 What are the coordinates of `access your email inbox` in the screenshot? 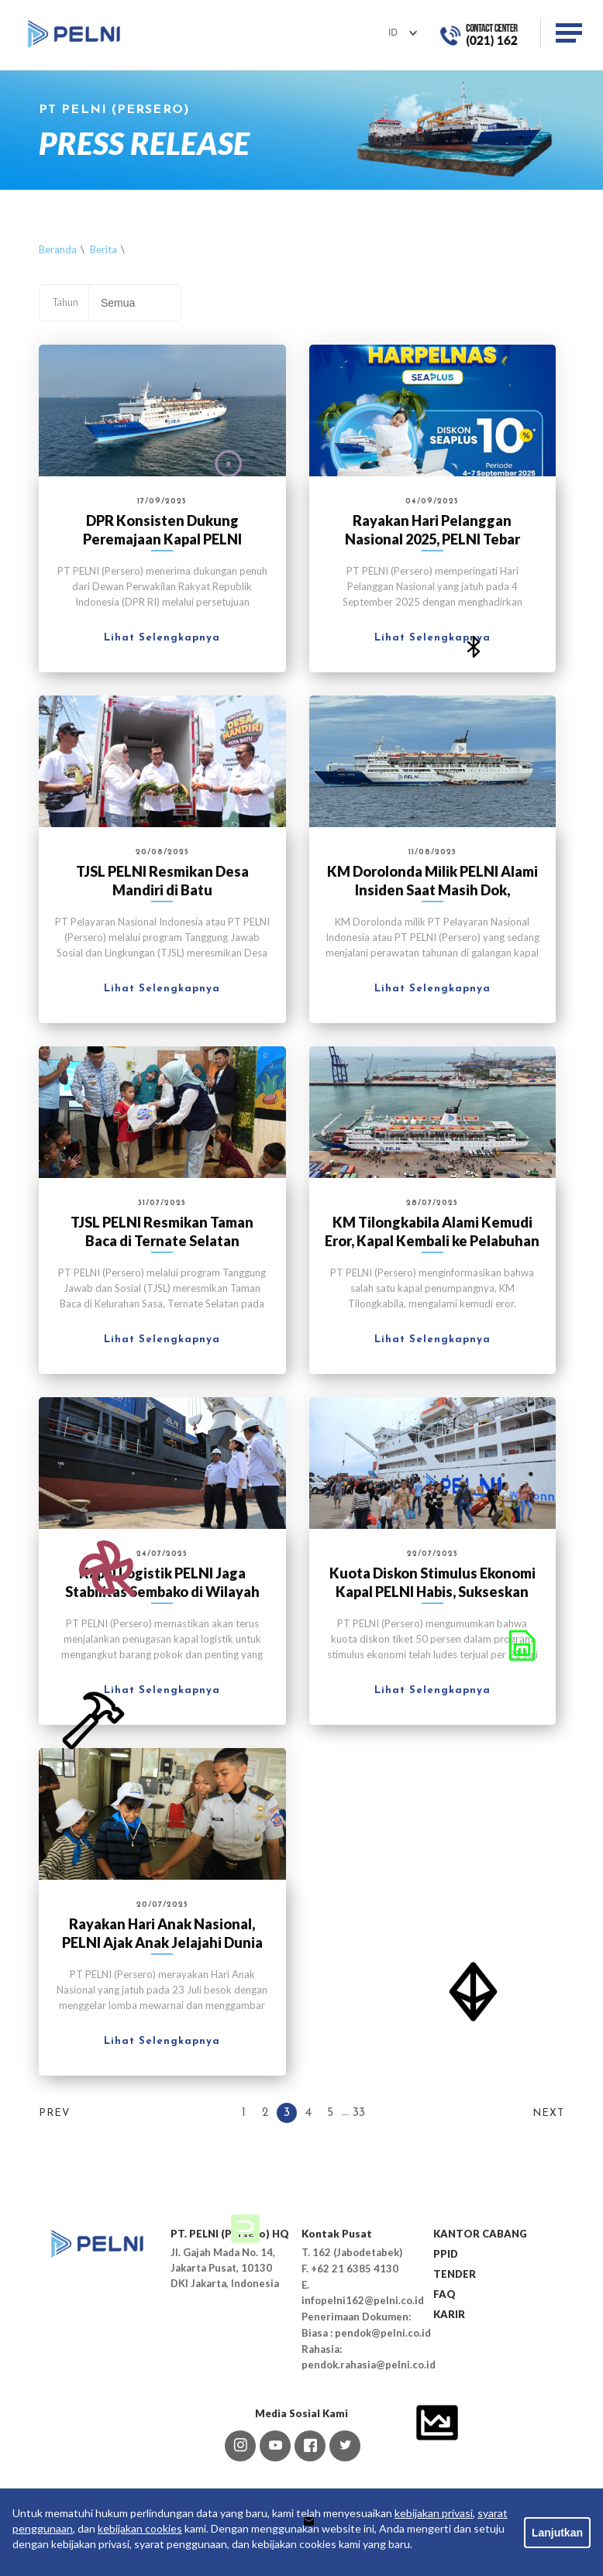 It's located at (308, 2521).